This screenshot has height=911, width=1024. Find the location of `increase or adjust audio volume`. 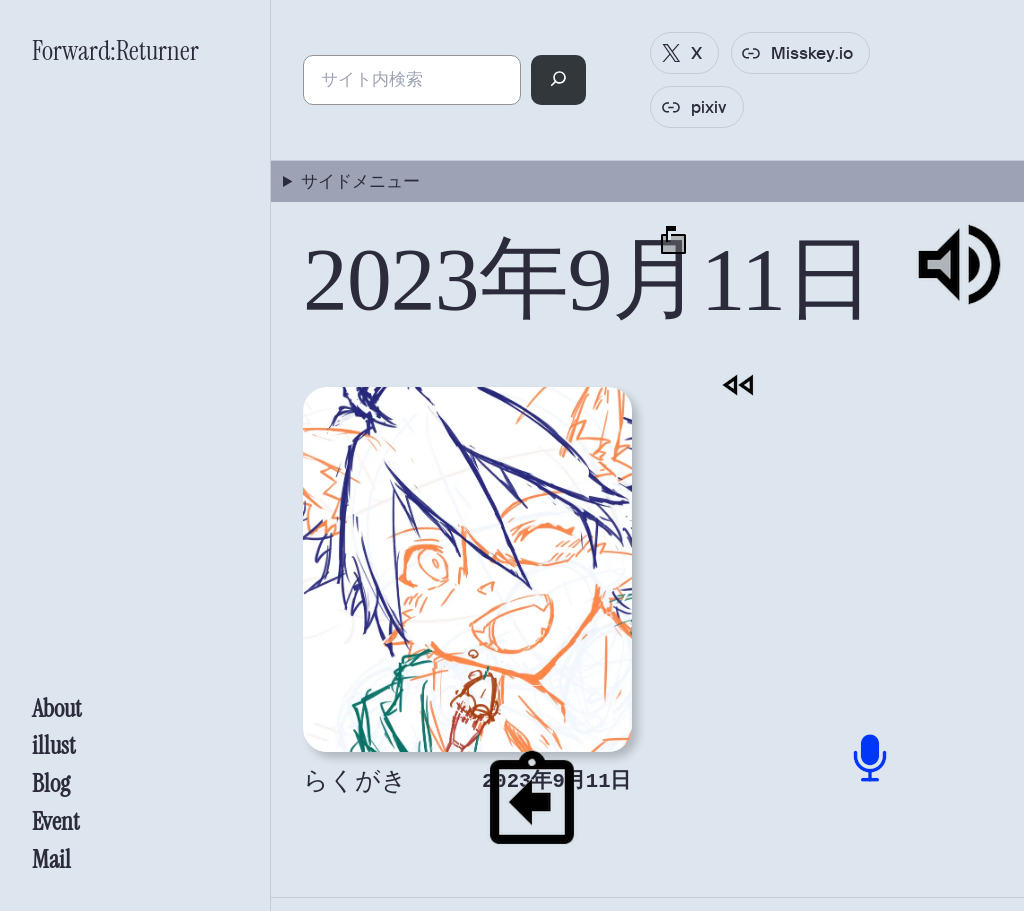

increase or adjust audio volume is located at coordinates (959, 264).